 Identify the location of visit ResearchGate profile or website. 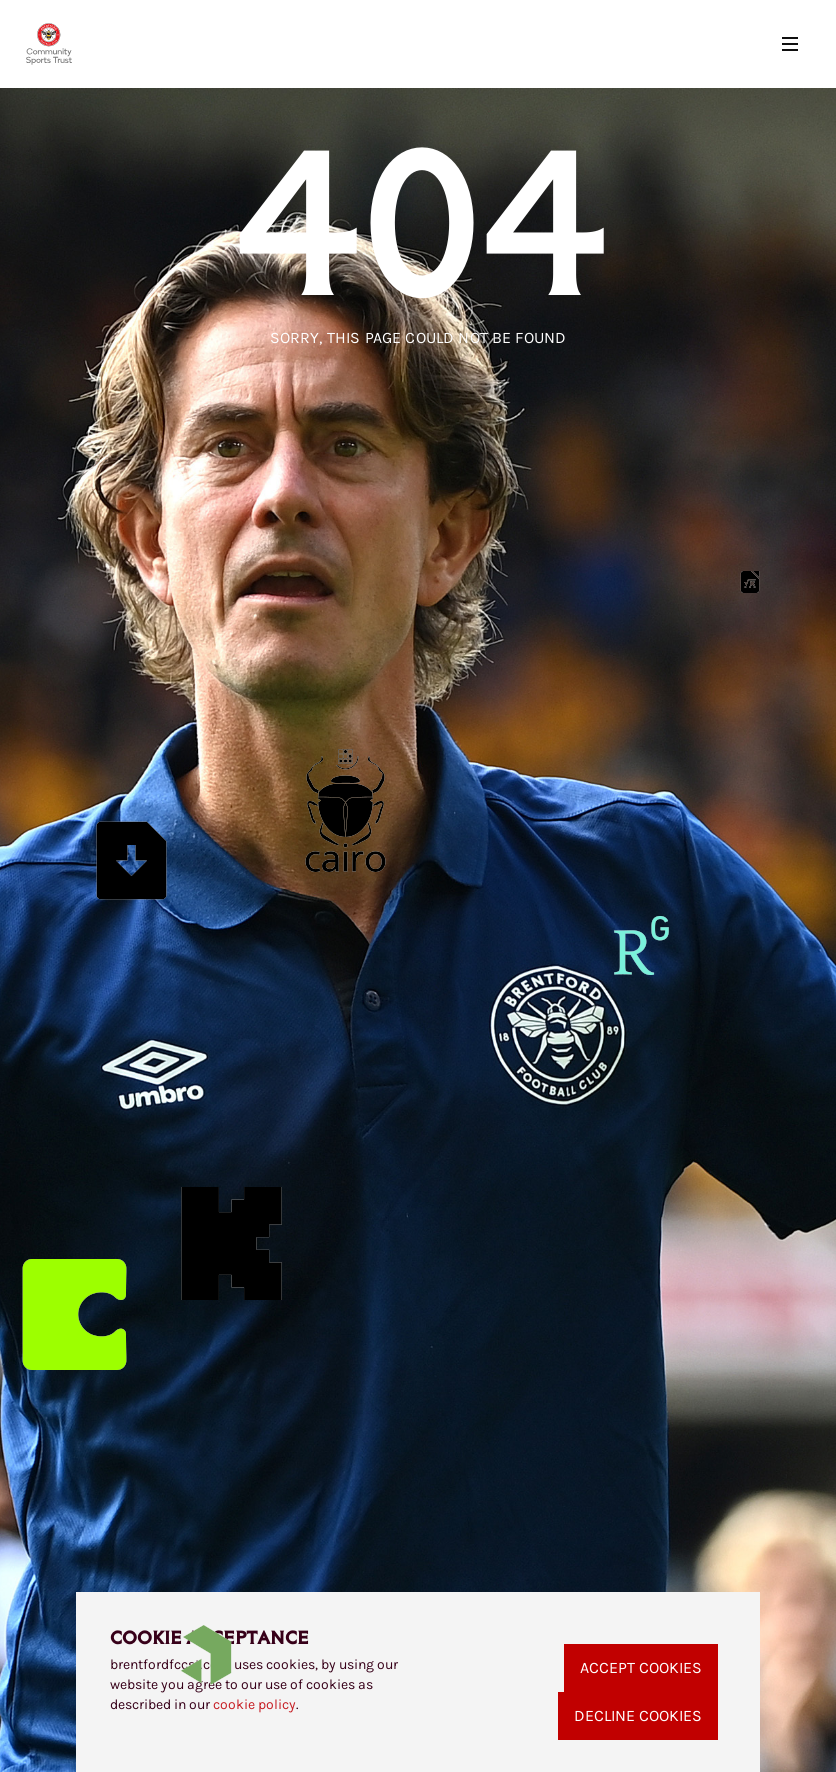
(641, 945).